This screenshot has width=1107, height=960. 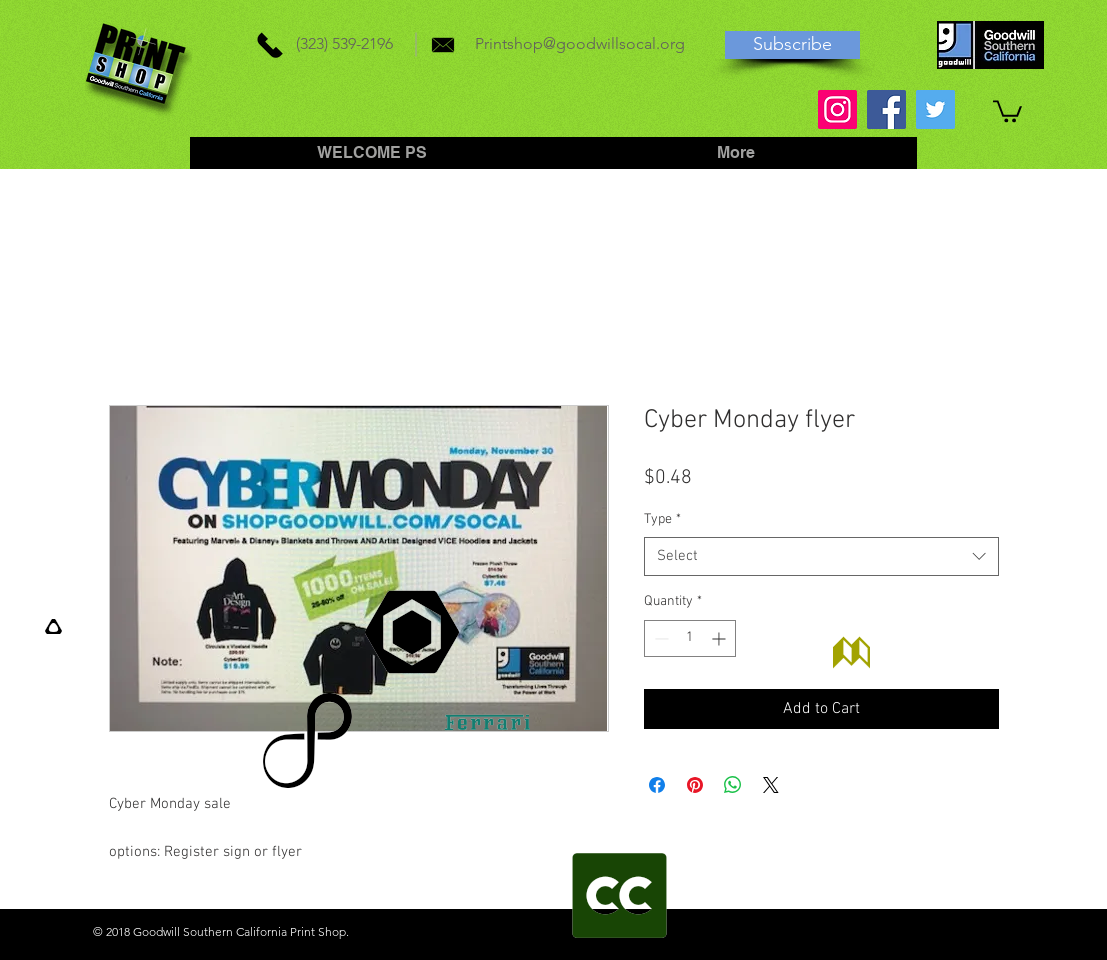 What do you see at coordinates (53, 626) in the screenshot?
I see `HTC Vive brand logo` at bounding box center [53, 626].